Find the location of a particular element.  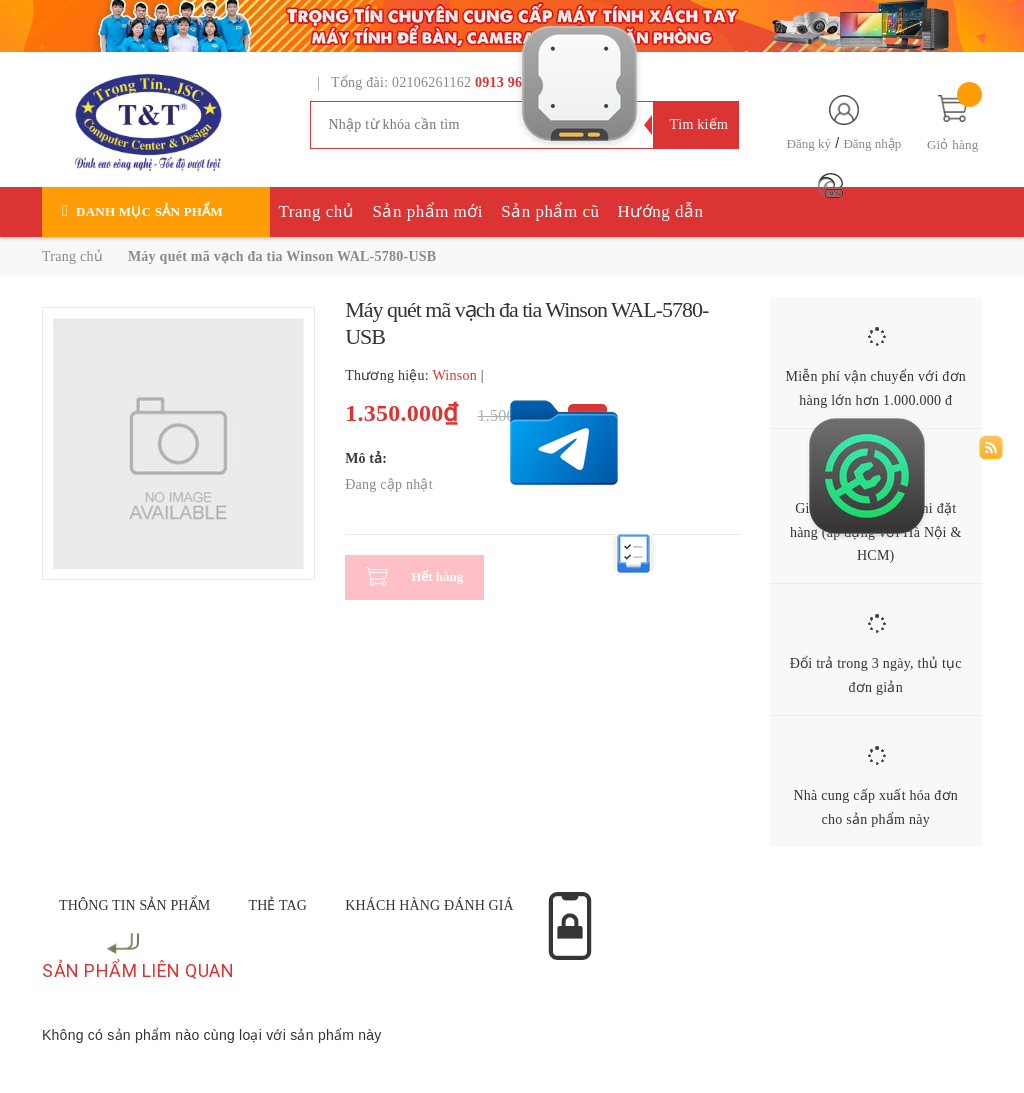

open work-related software or applications is located at coordinates (633, 553).